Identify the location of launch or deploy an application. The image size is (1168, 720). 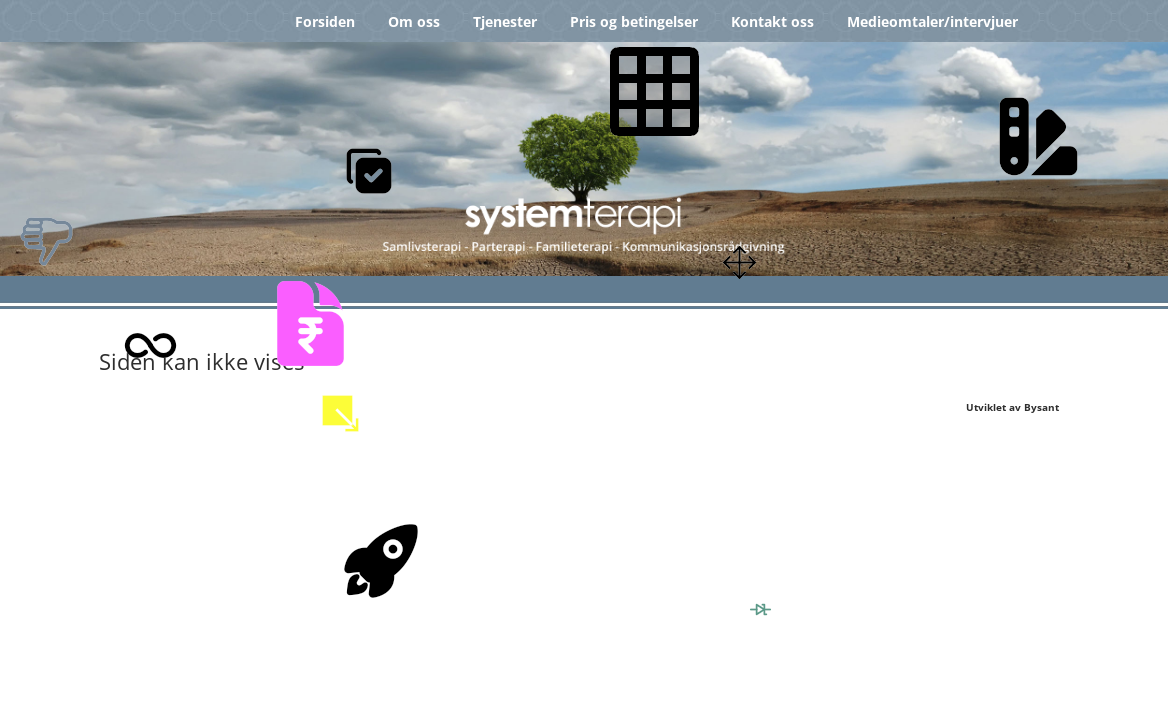
(381, 561).